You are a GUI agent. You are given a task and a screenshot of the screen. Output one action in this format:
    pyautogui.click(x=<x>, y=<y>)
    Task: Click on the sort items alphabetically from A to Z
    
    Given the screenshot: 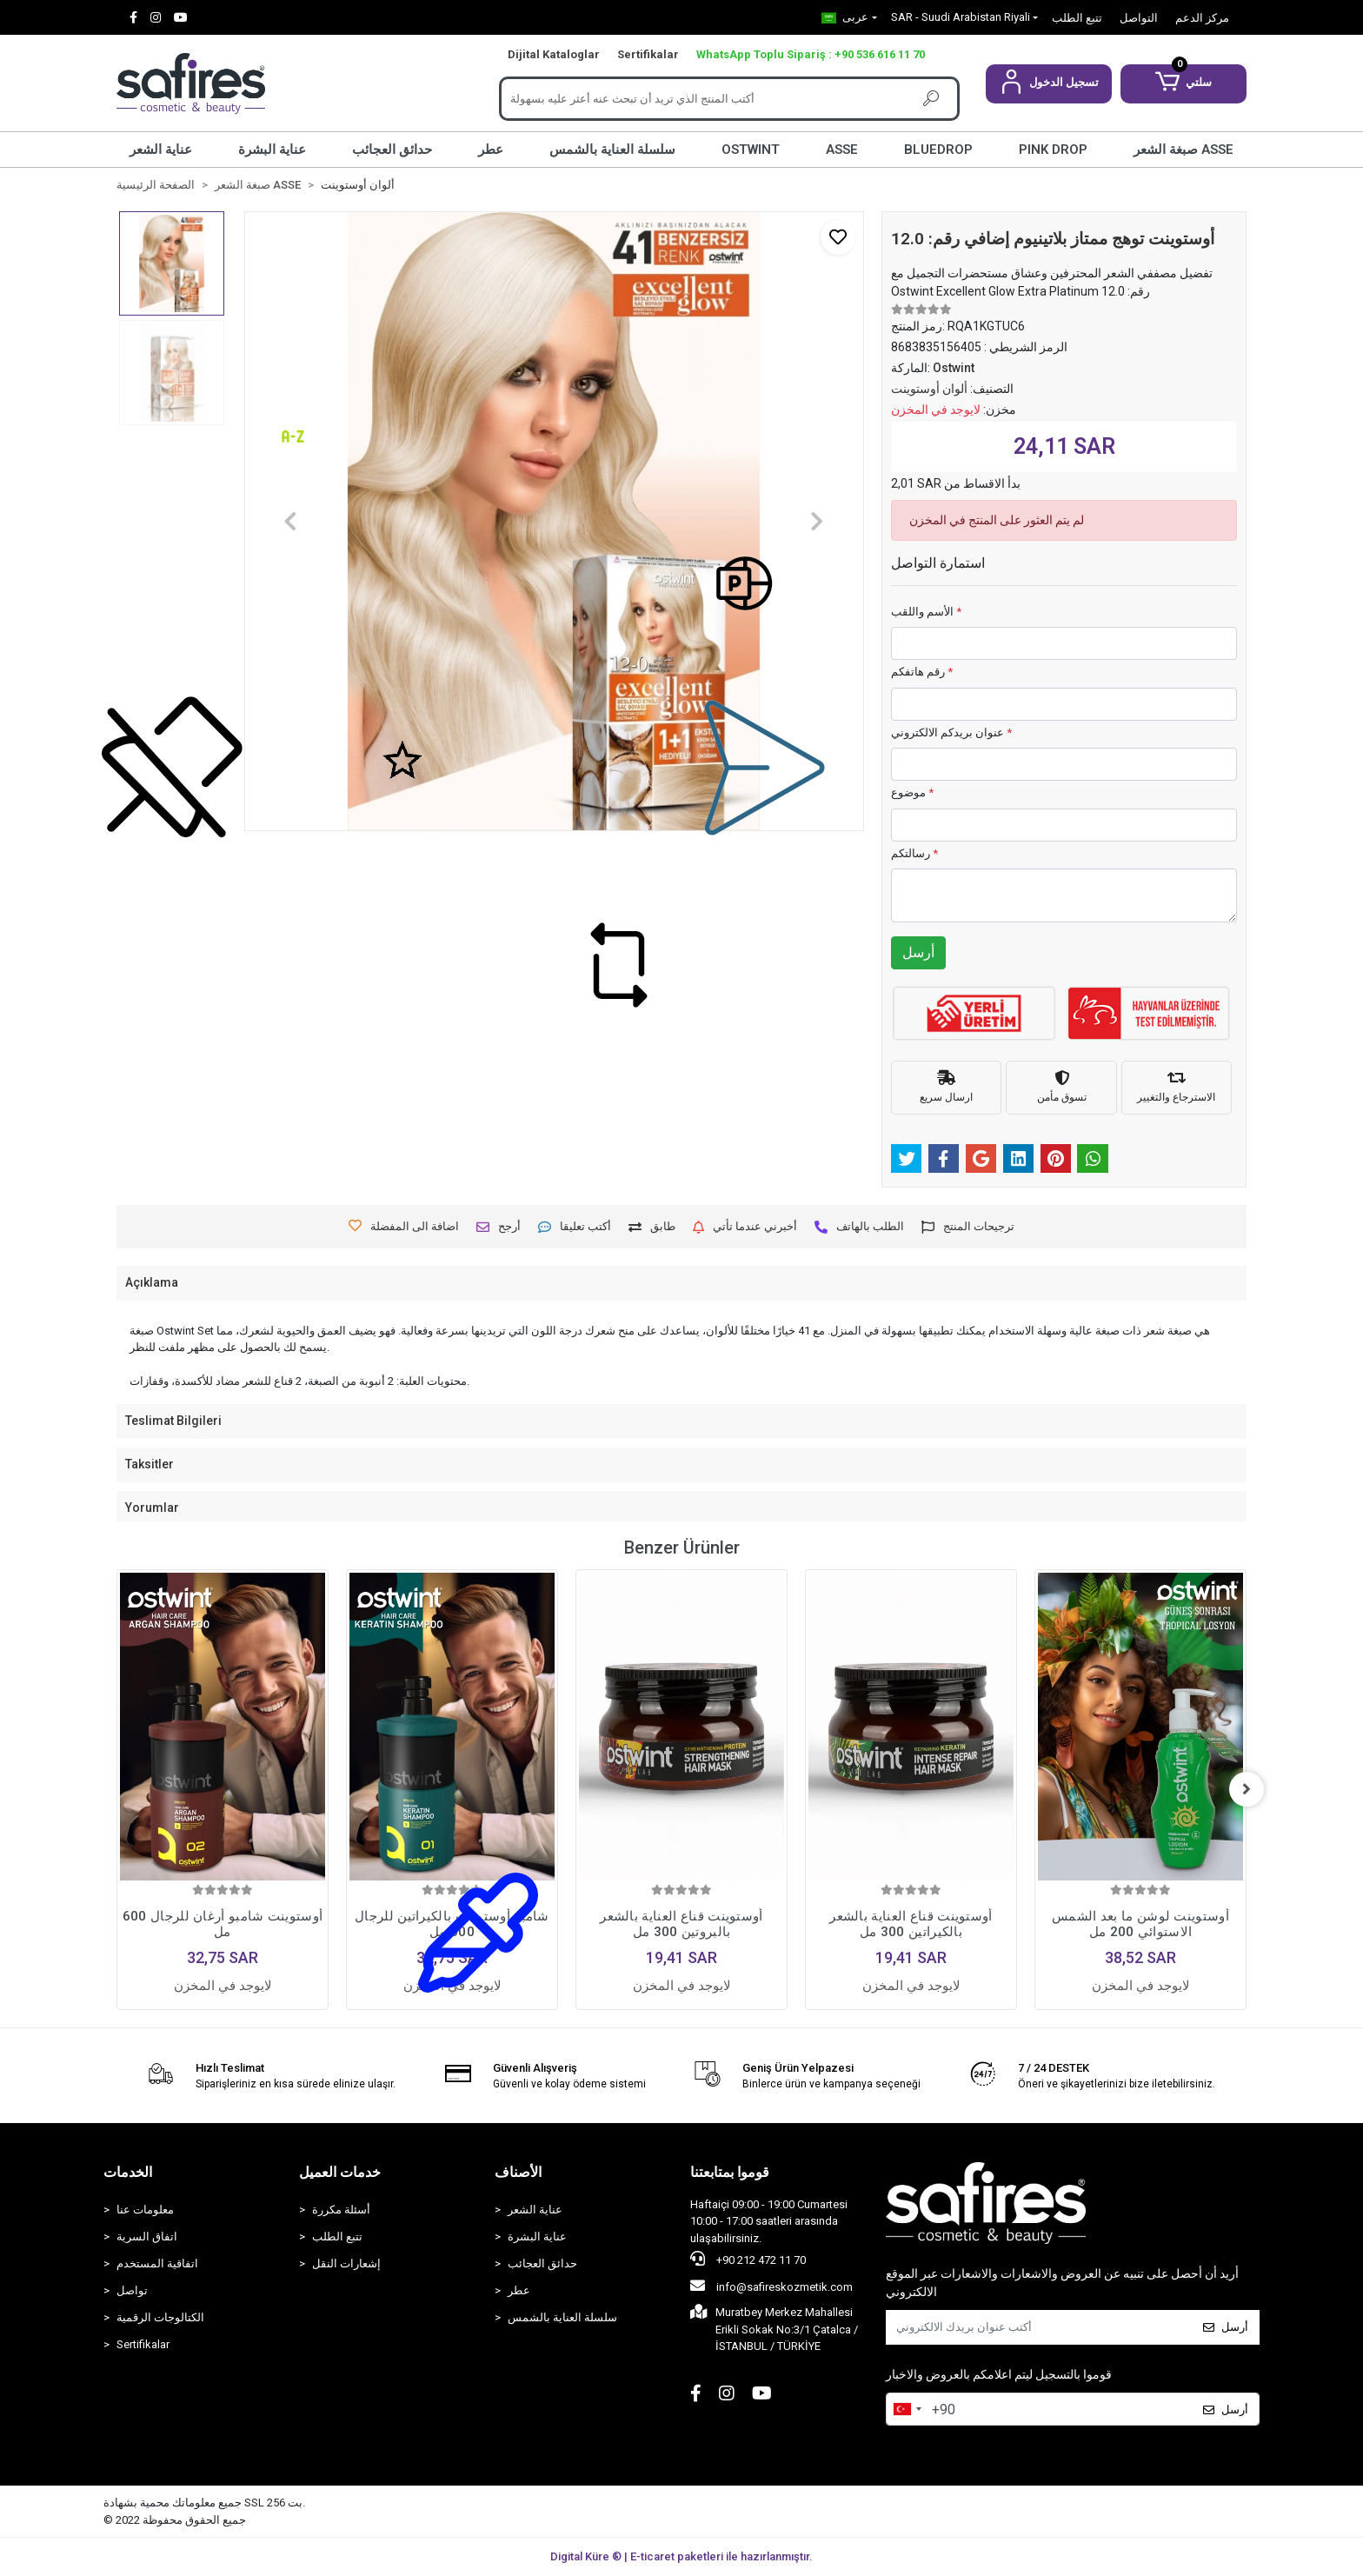 What is the action you would take?
    pyautogui.click(x=293, y=436)
    